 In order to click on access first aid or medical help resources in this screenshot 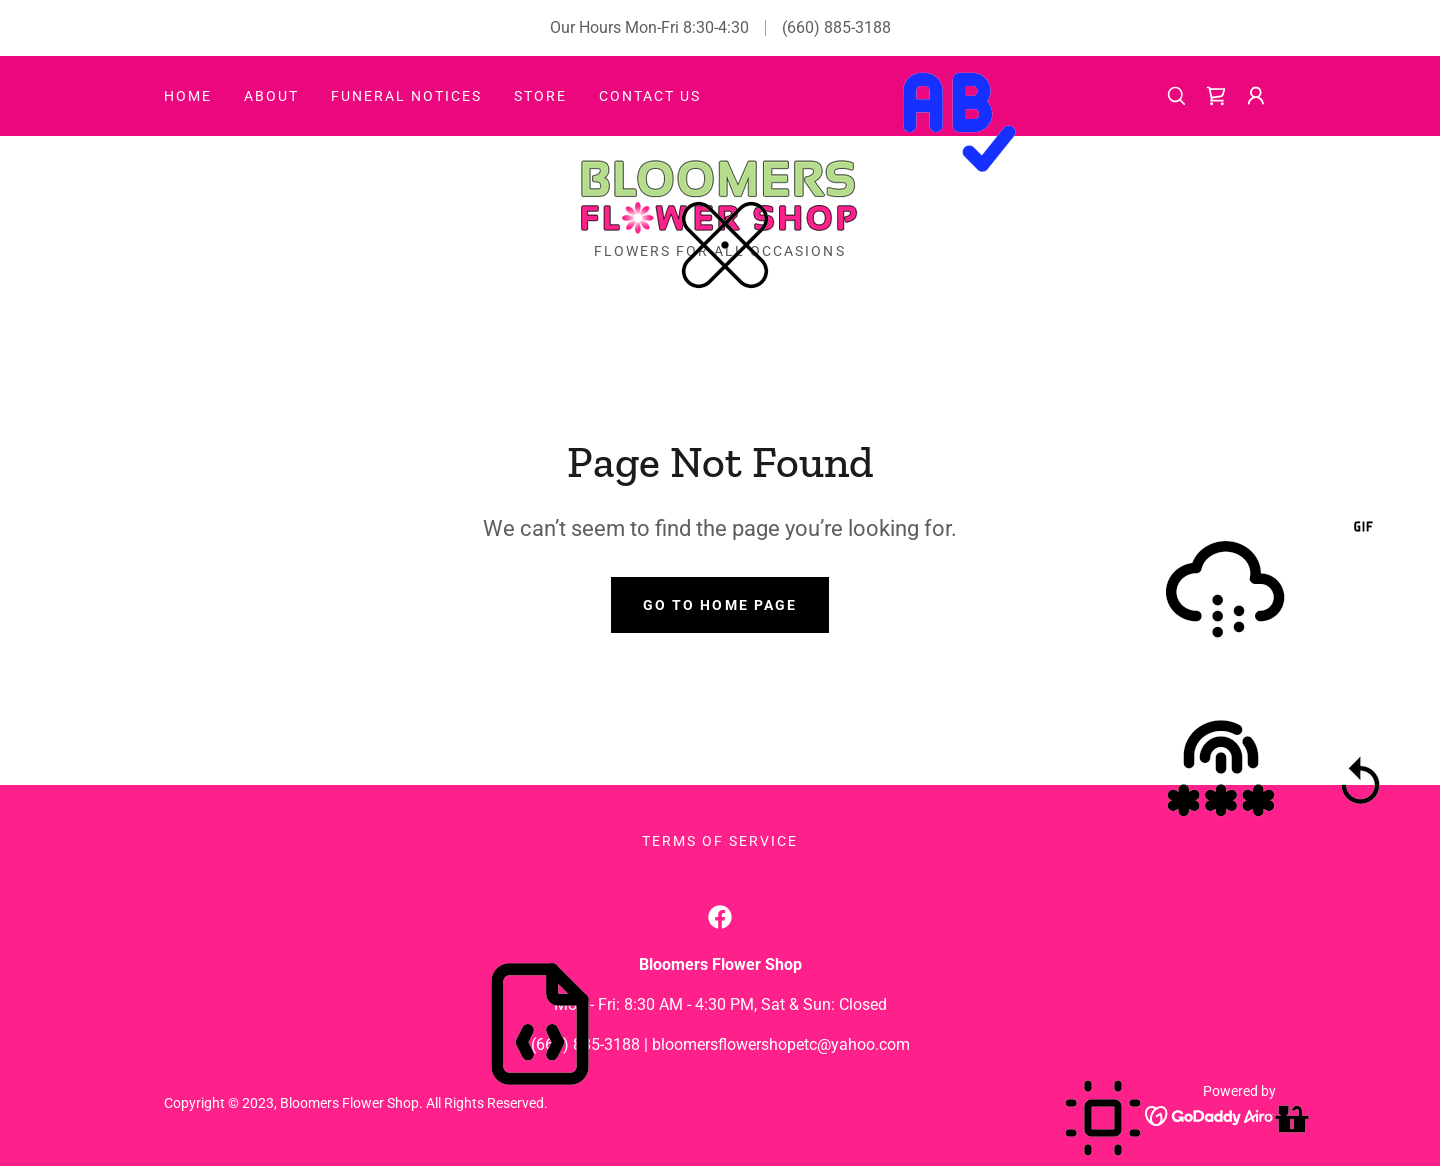, I will do `click(725, 245)`.